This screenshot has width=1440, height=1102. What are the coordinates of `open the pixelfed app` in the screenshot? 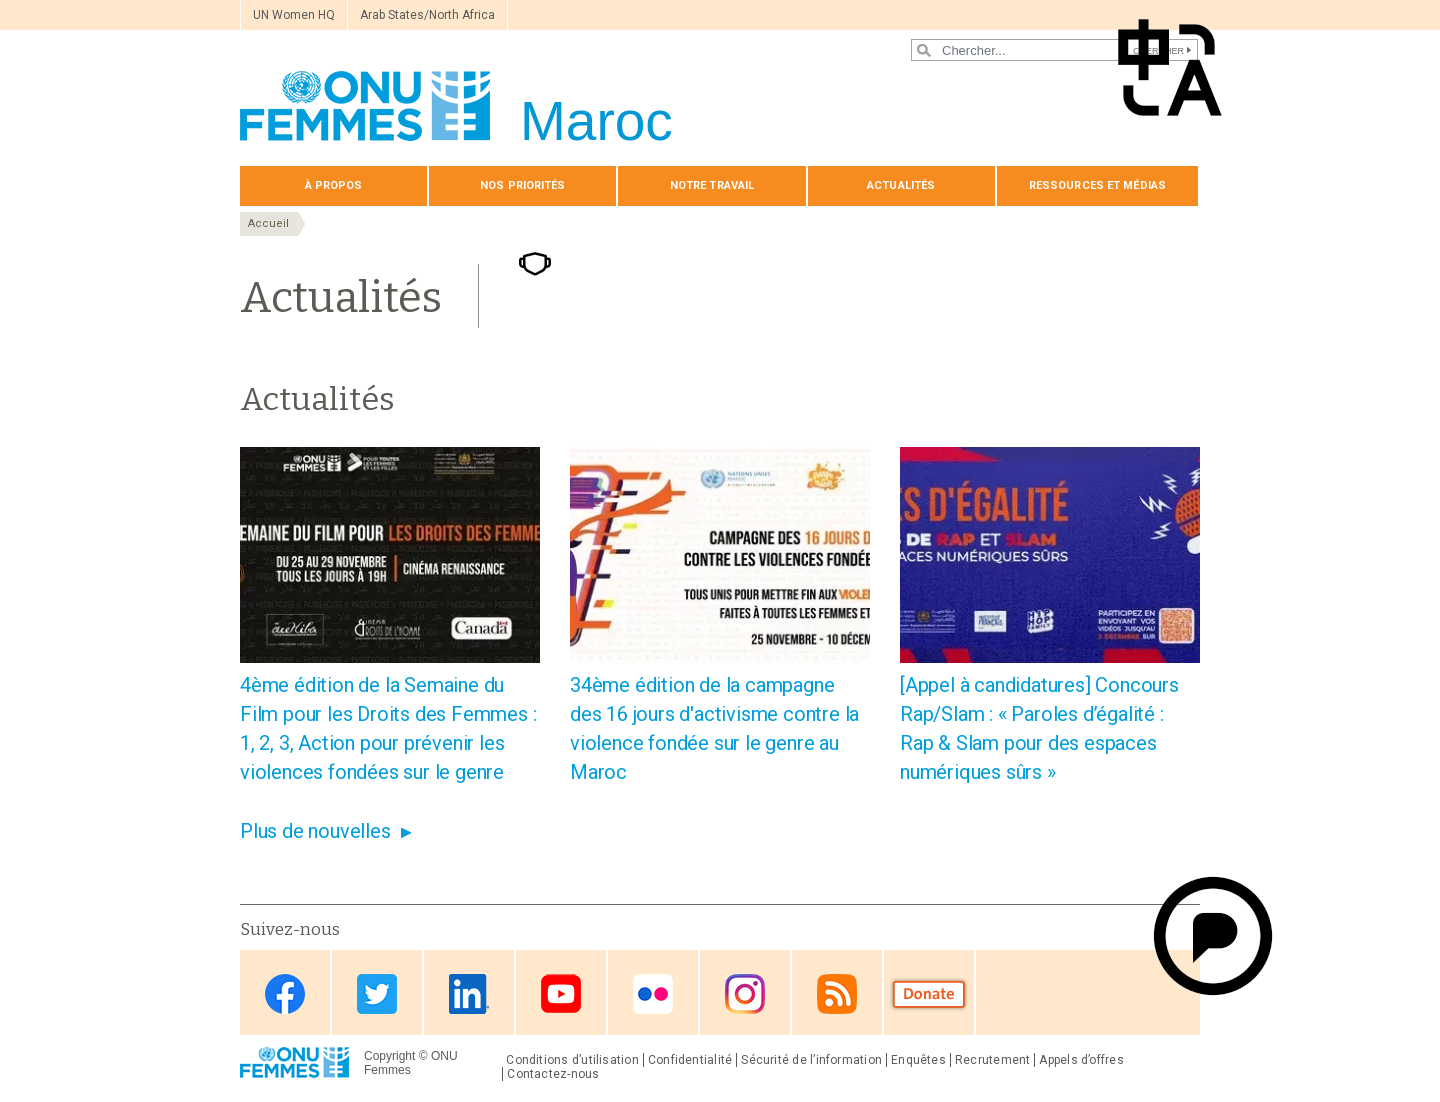 It's located at (1213, 936).